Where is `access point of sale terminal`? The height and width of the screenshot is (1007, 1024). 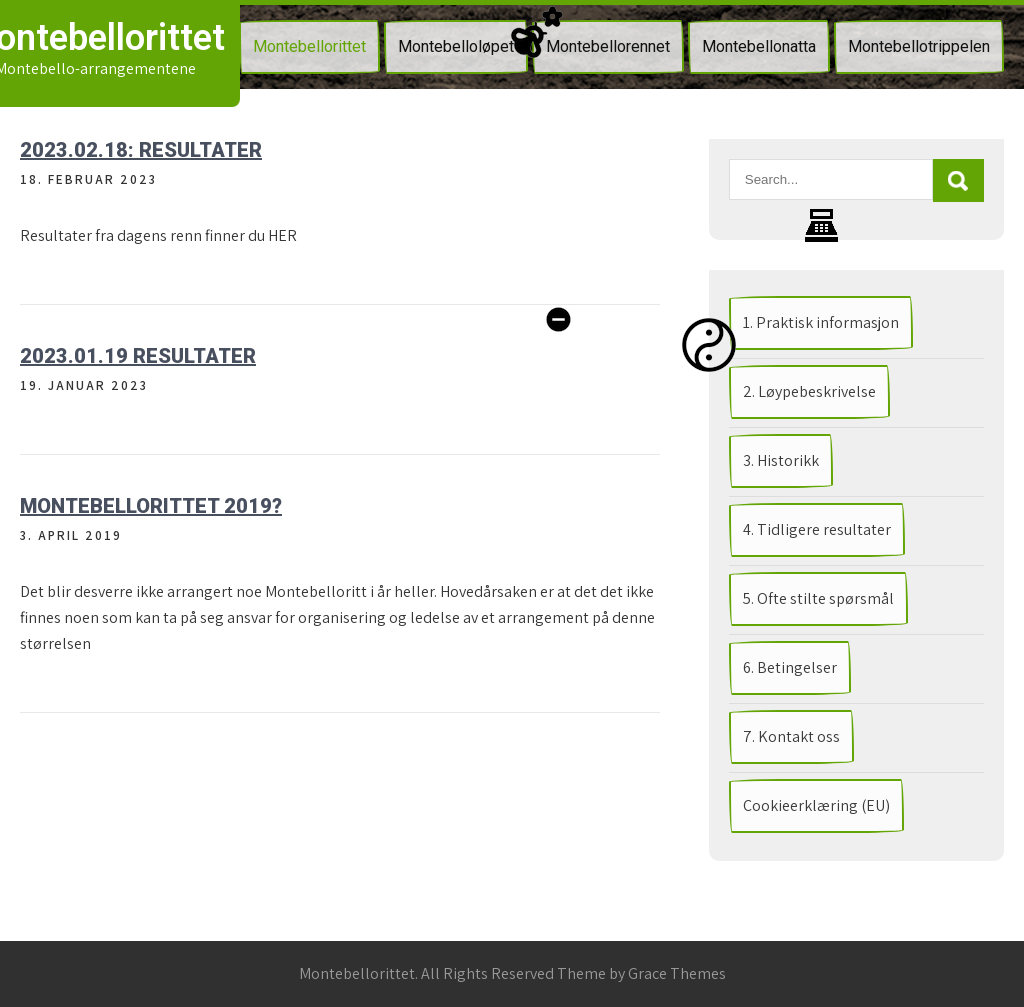 access point of sale terminal is located at coordinates (821, 225).